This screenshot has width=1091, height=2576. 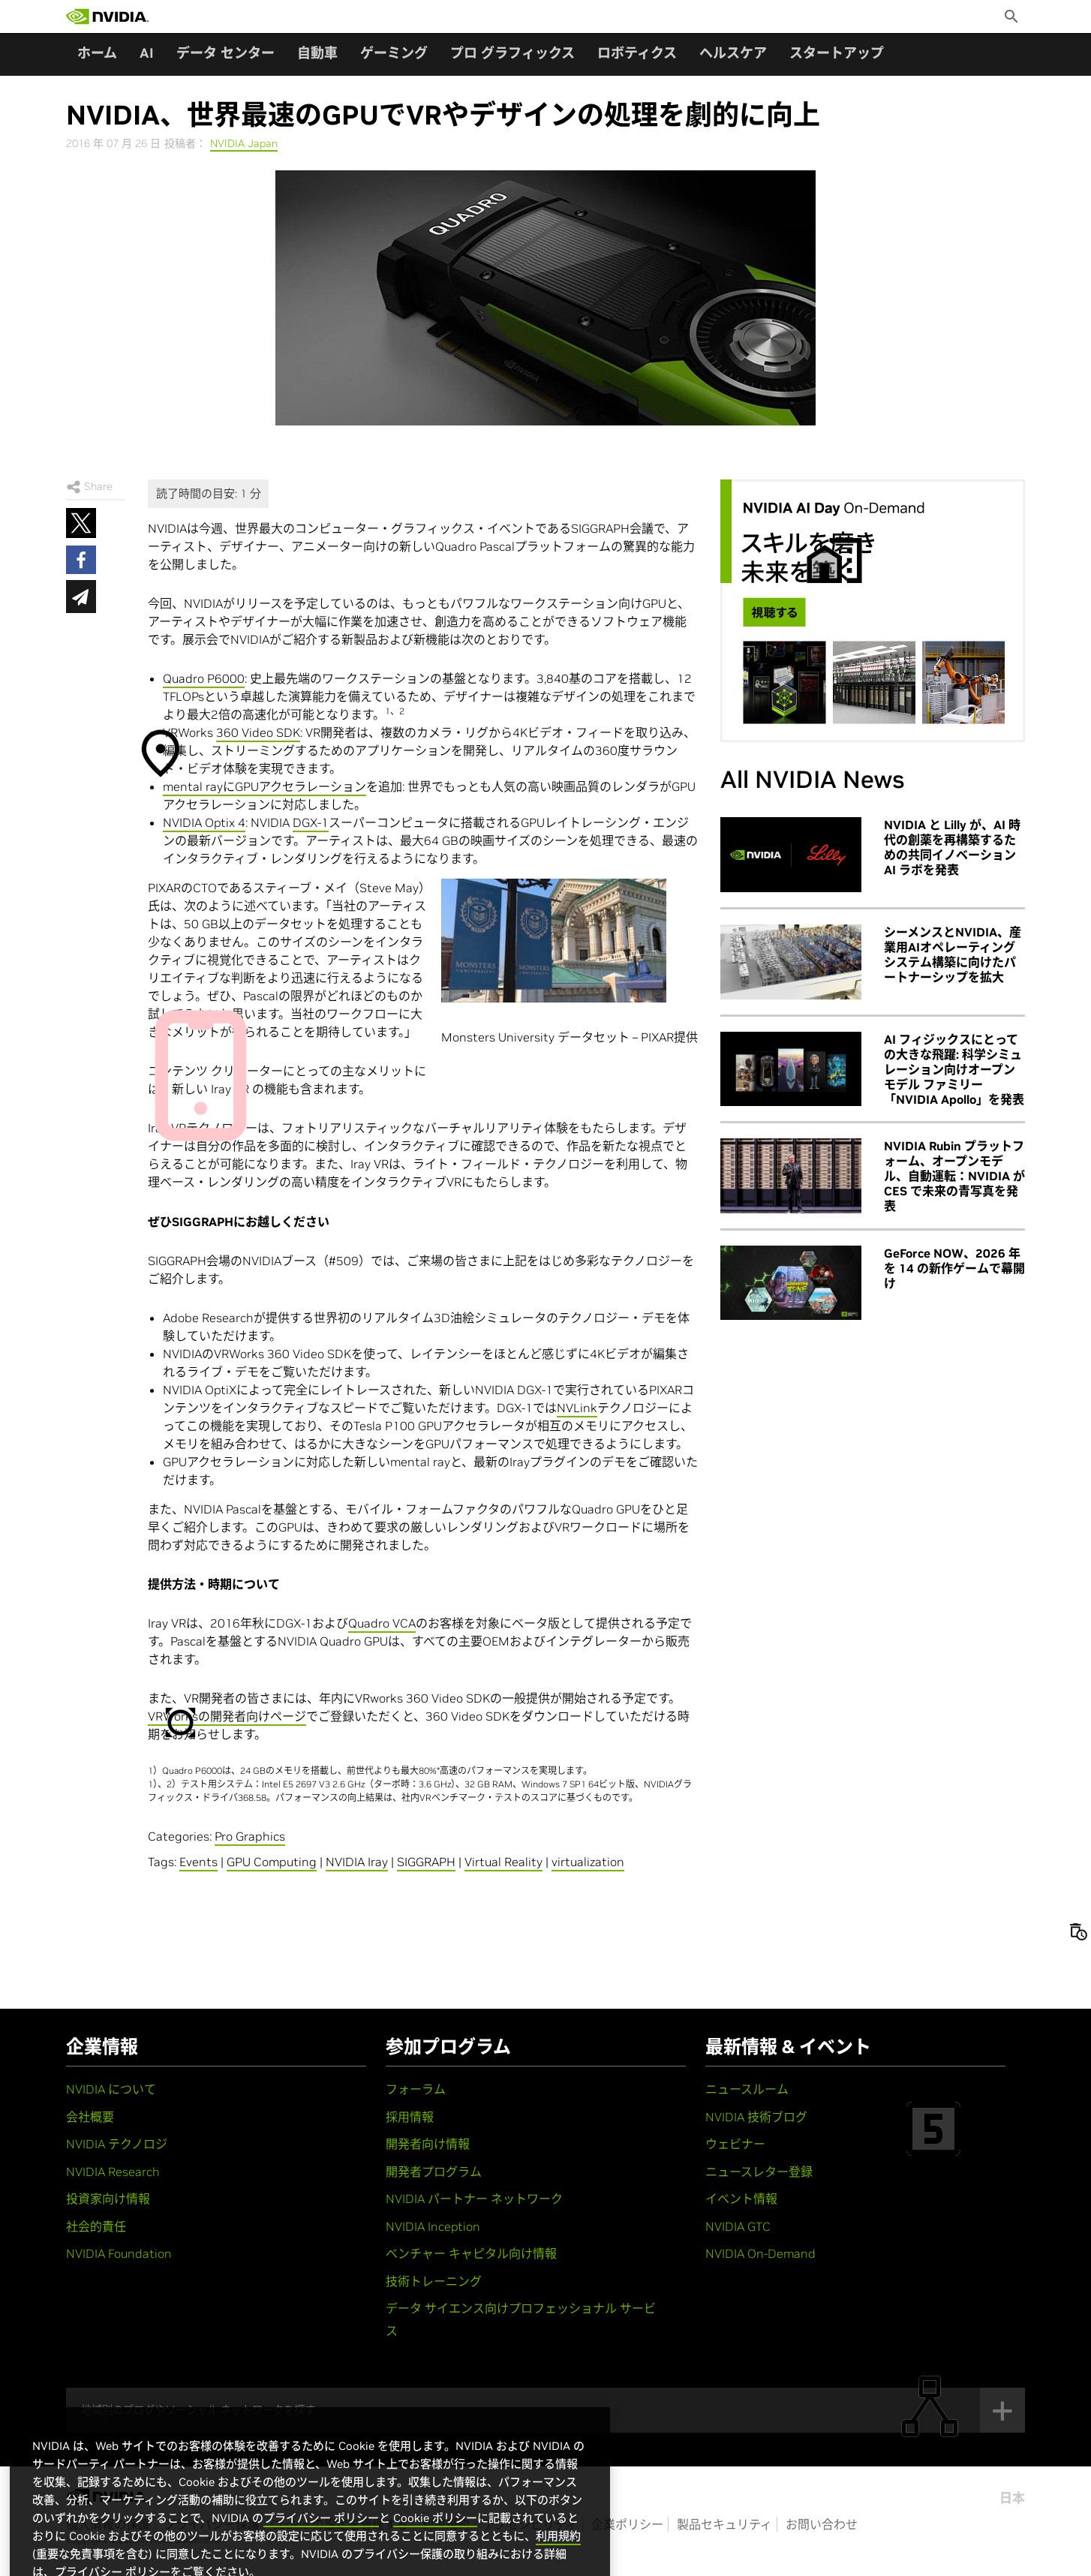 I want to click on switch to mobile view, so click(x=200, y=1075).